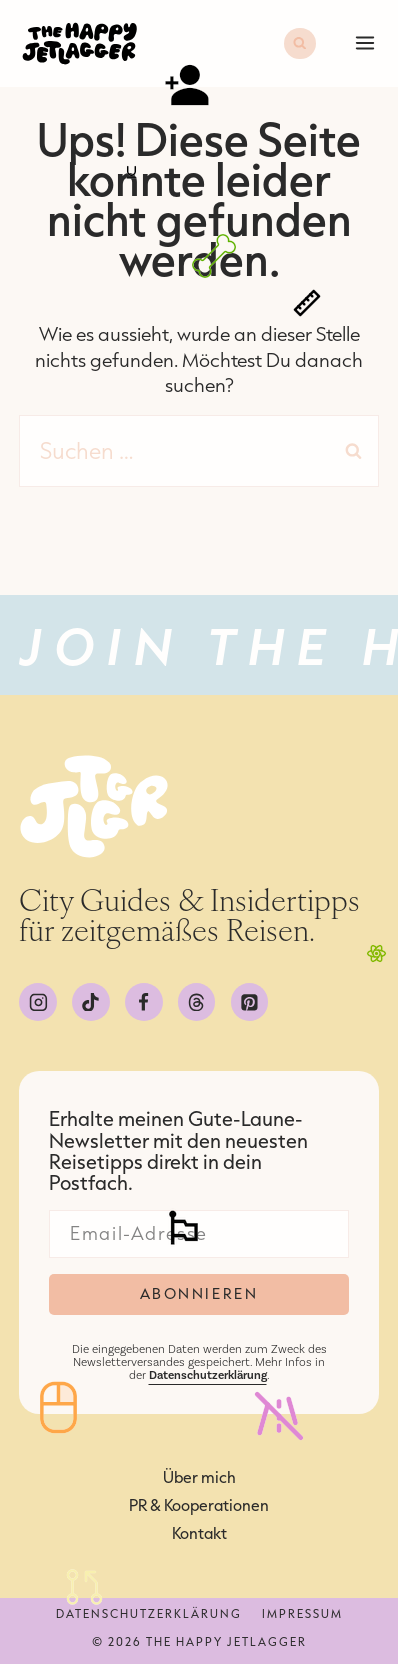  What do you see at coordinates (214, 256) in the screenshot?
I see `access pet-related features or settings` at bounding box center [214, 256].